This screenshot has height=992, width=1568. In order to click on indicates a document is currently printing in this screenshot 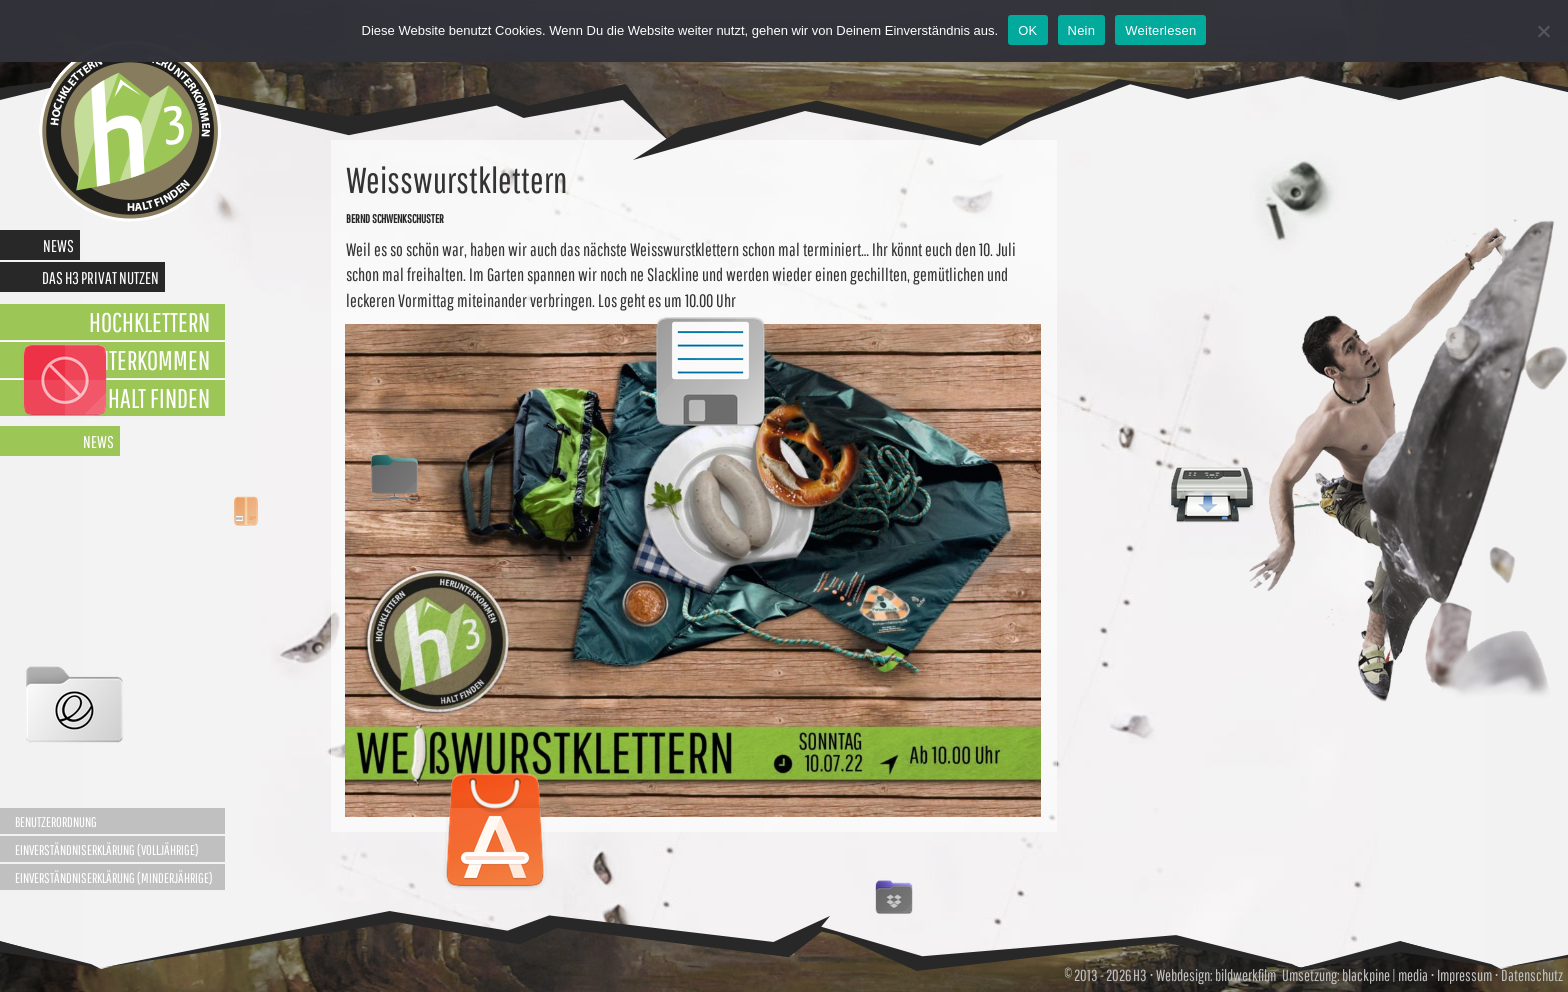, I will do `click(1212, 493)`.